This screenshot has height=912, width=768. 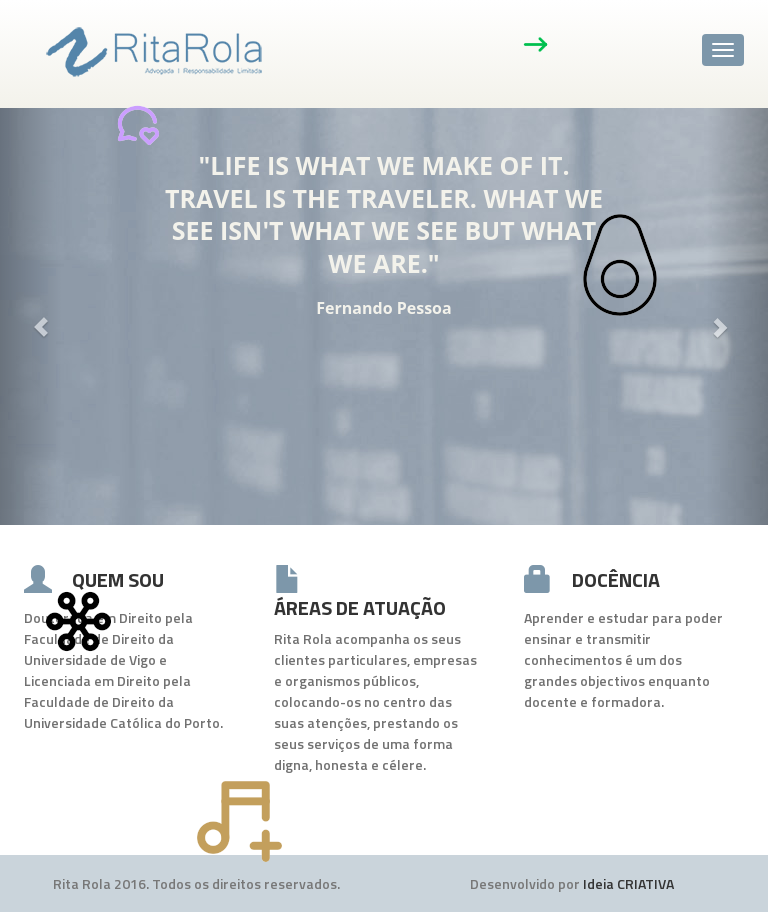 What do you see at coordinates (78, 621) in the screenshot?
I see `view star network topology` at bounding box center [78, 621].